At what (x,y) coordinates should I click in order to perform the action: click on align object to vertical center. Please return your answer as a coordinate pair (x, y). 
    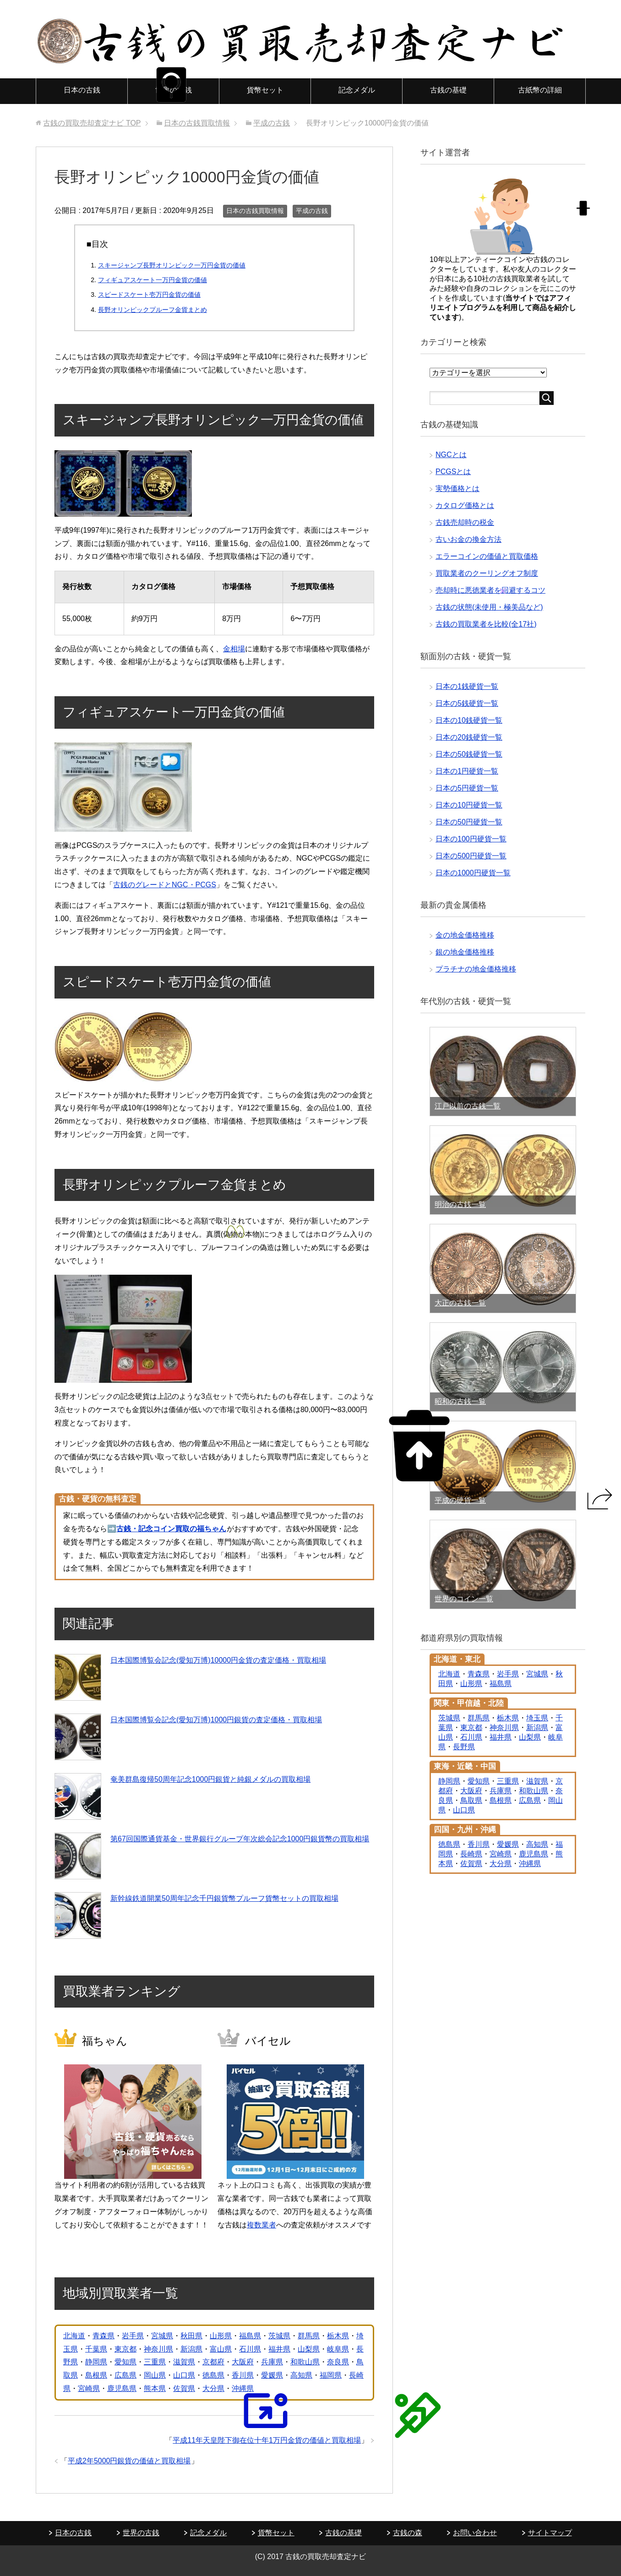
    Looking at the image, I should click on (583, 208).